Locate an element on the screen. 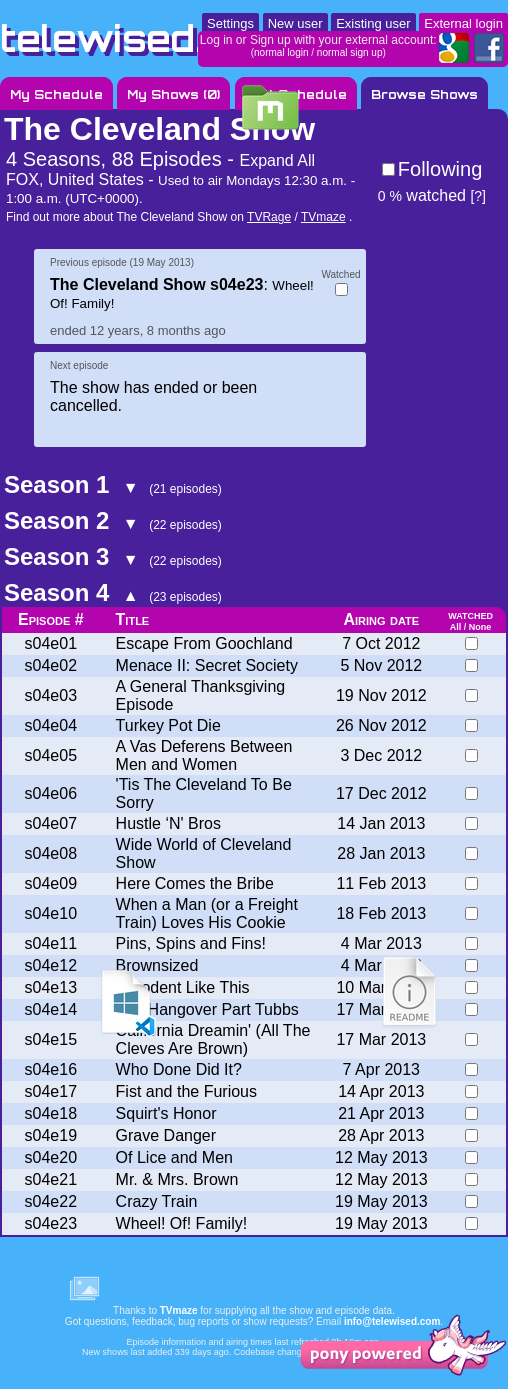 The height and width of the screenshot is (1389, 508). view image sequence in media library is located at coordinates (84, 1288).